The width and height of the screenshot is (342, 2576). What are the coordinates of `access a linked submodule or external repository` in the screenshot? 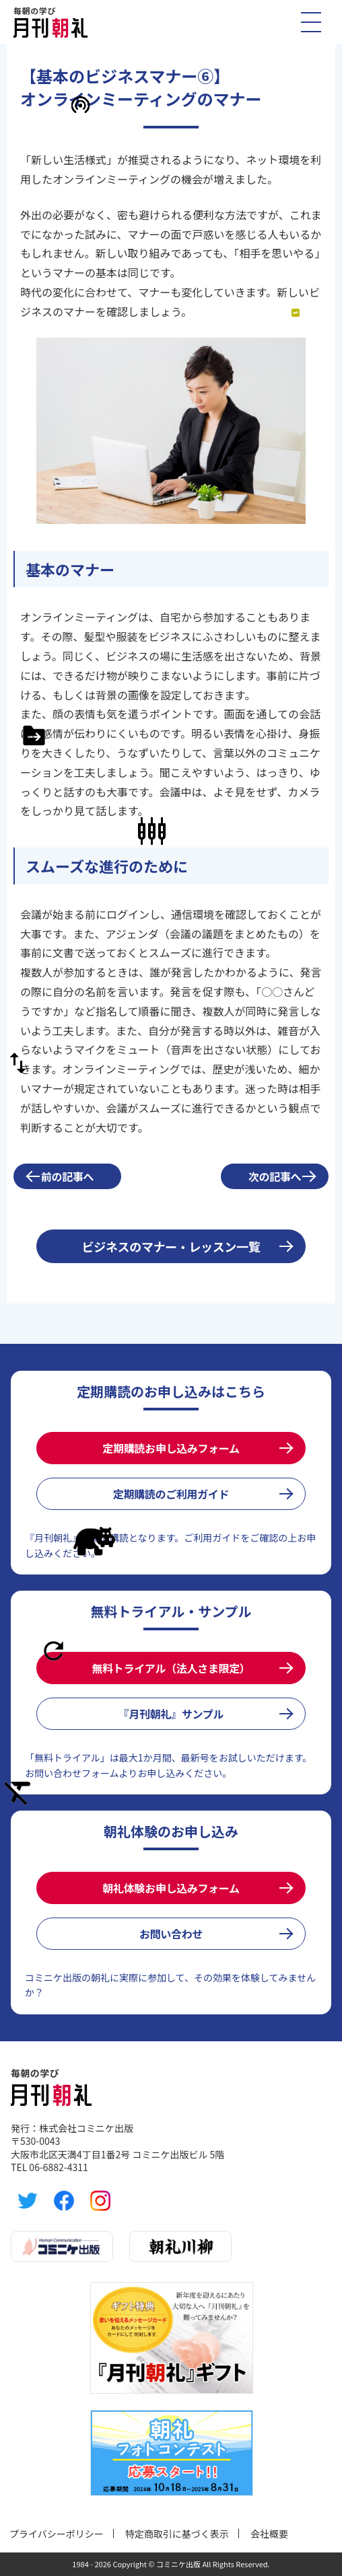 It's located at (34, 735).